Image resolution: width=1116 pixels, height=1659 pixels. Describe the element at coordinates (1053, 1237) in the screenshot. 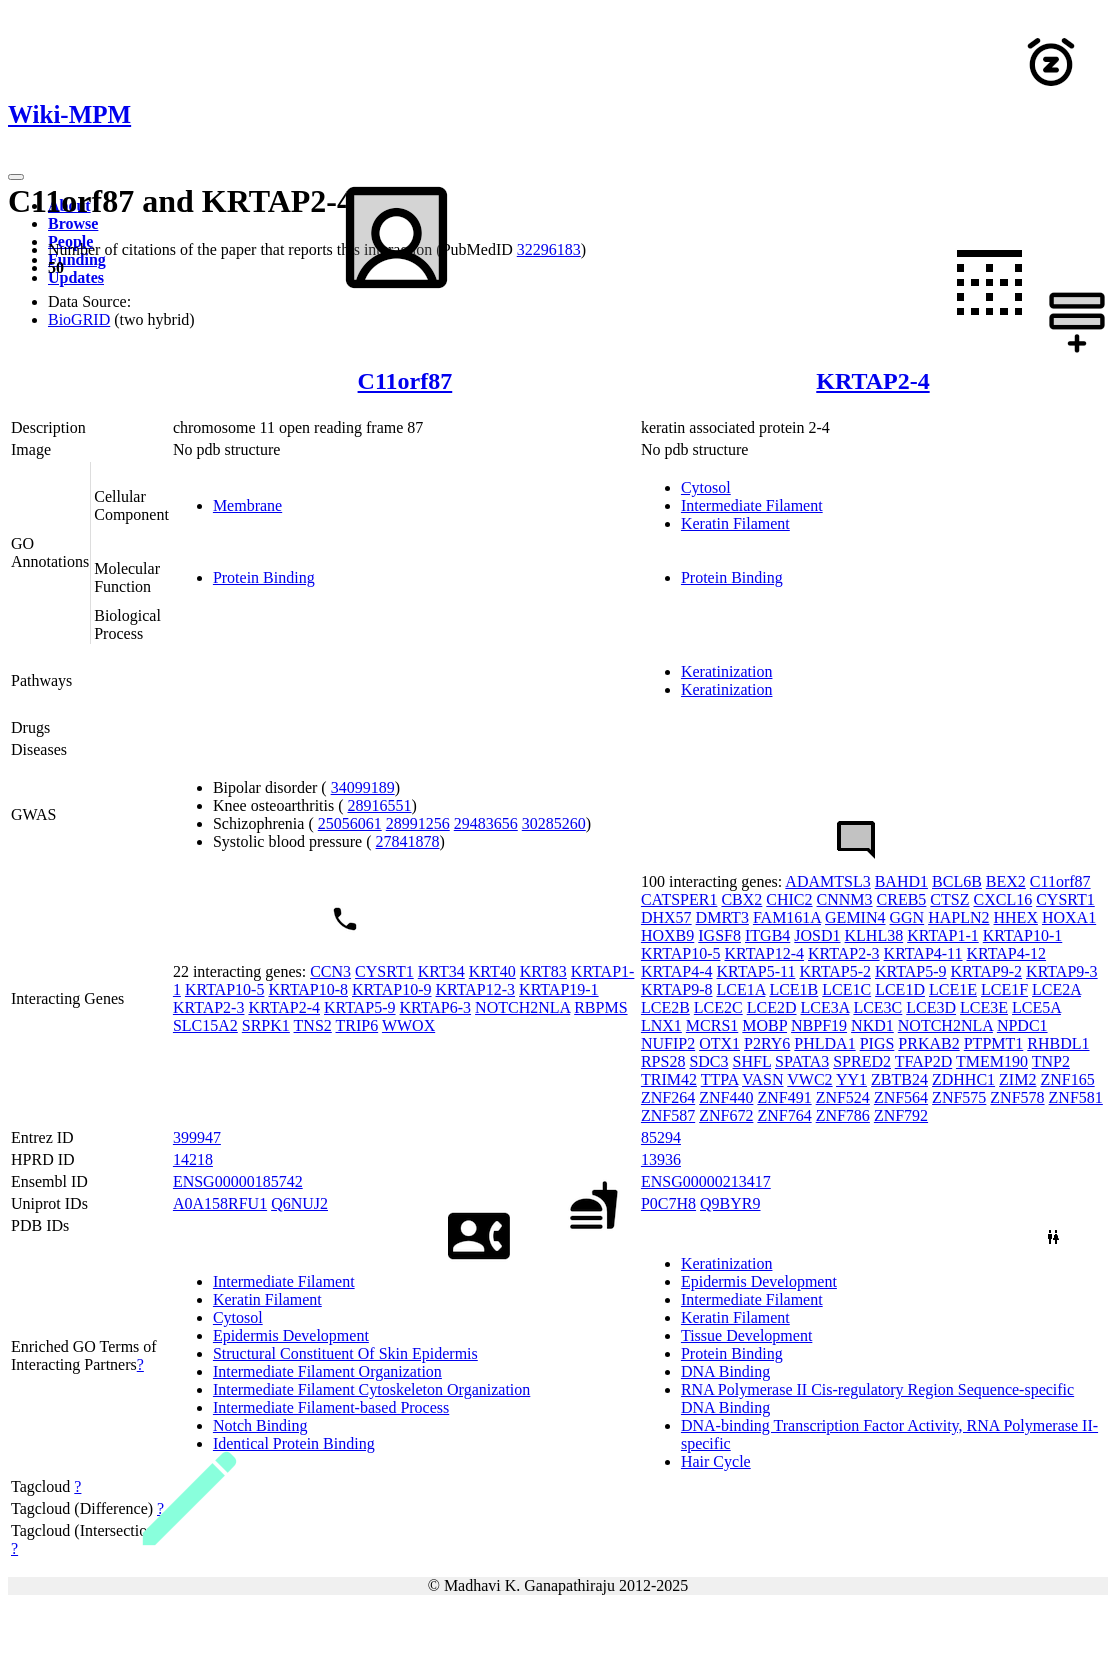

I see `indicates restroom or bathroom facilities` at that location.